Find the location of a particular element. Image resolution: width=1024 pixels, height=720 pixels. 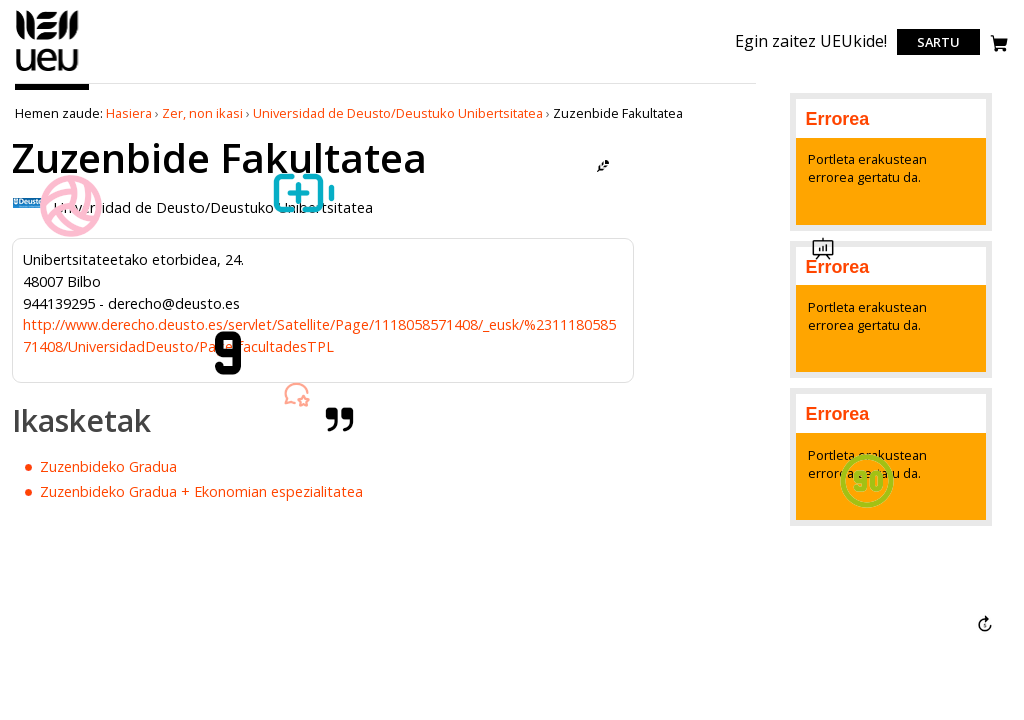

add or extend battery life is located at coordinates (304, 193).